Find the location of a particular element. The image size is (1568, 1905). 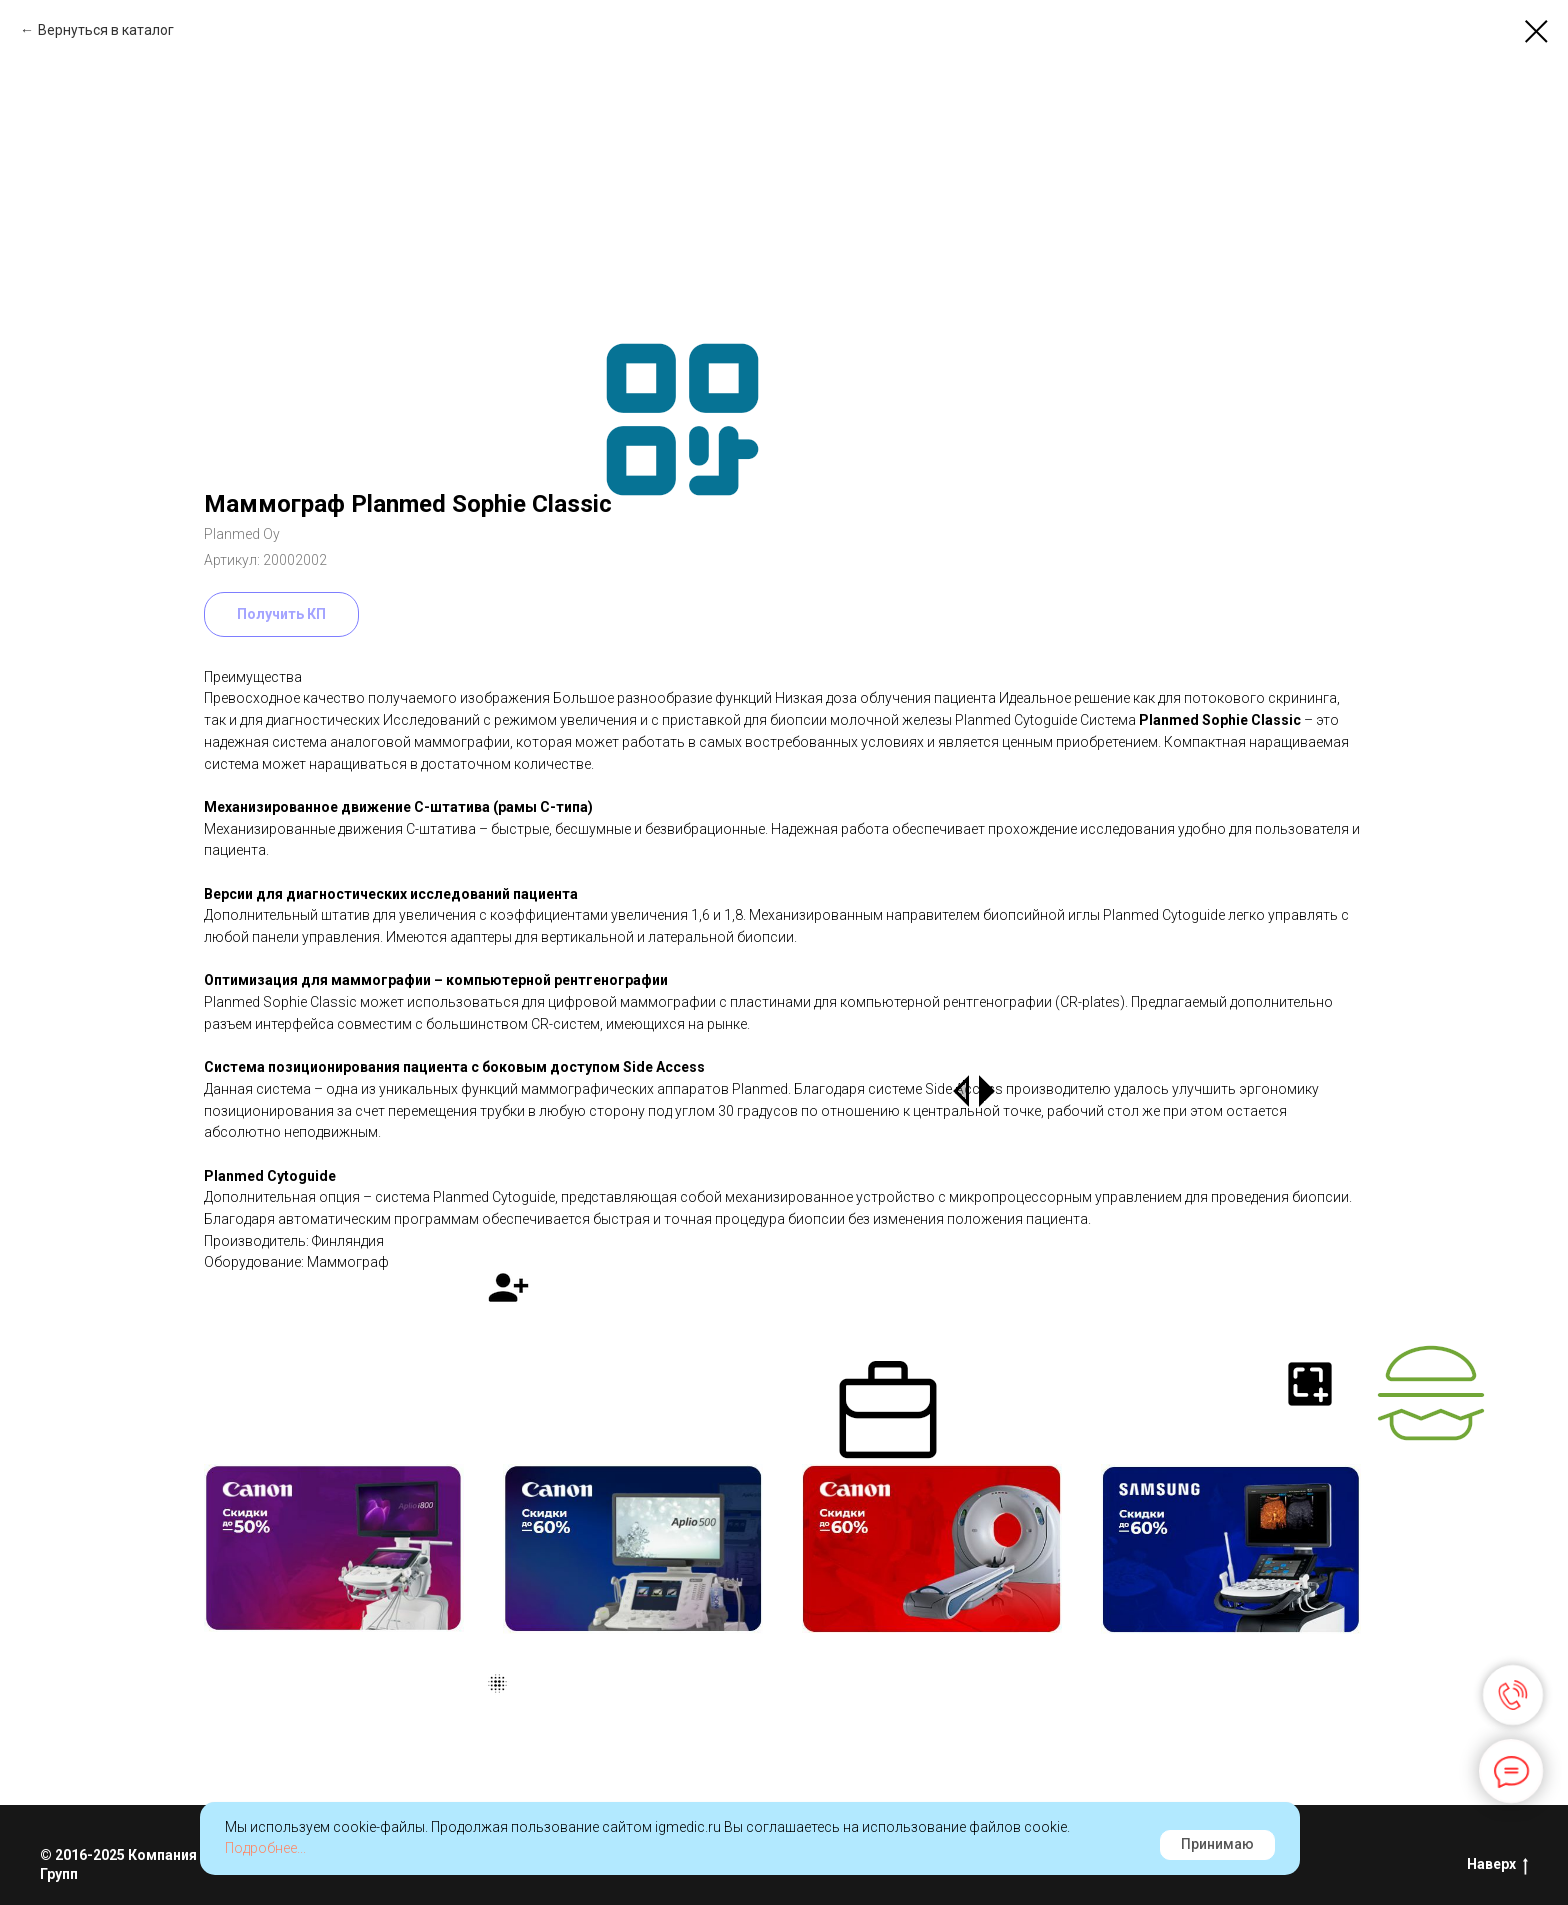

access work or business-related content is located at coordinates (888, 1414).